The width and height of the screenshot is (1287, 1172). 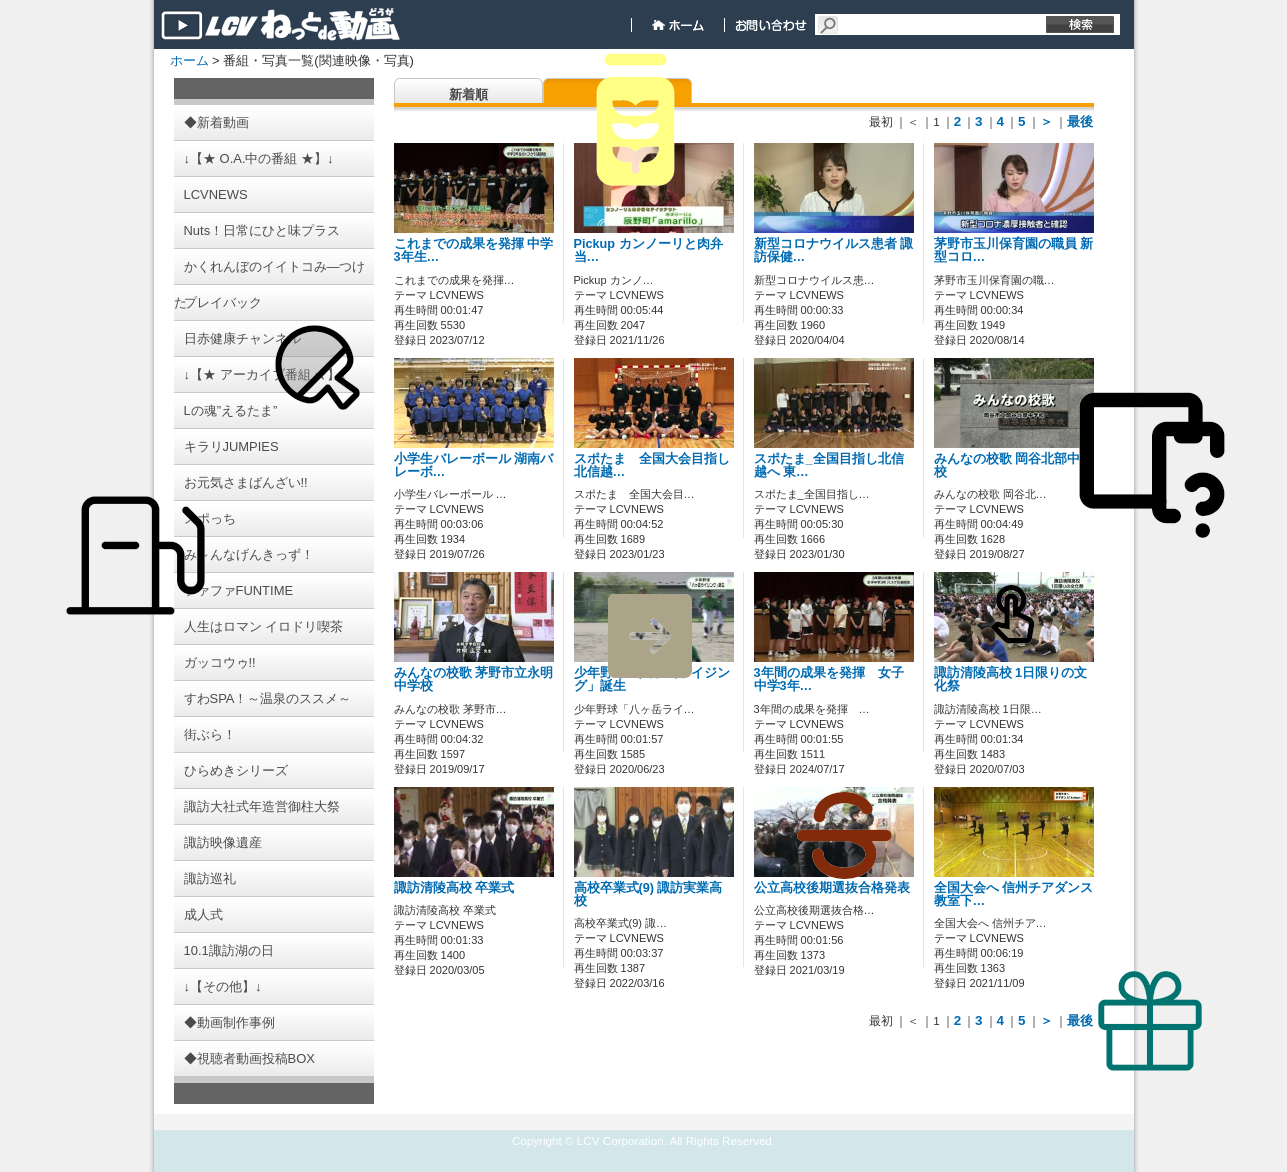 What do you see at coordinates (1150, 1027) in the screenshot?
I see `view or redeem a gift` at bounding box center [1150, 1027].